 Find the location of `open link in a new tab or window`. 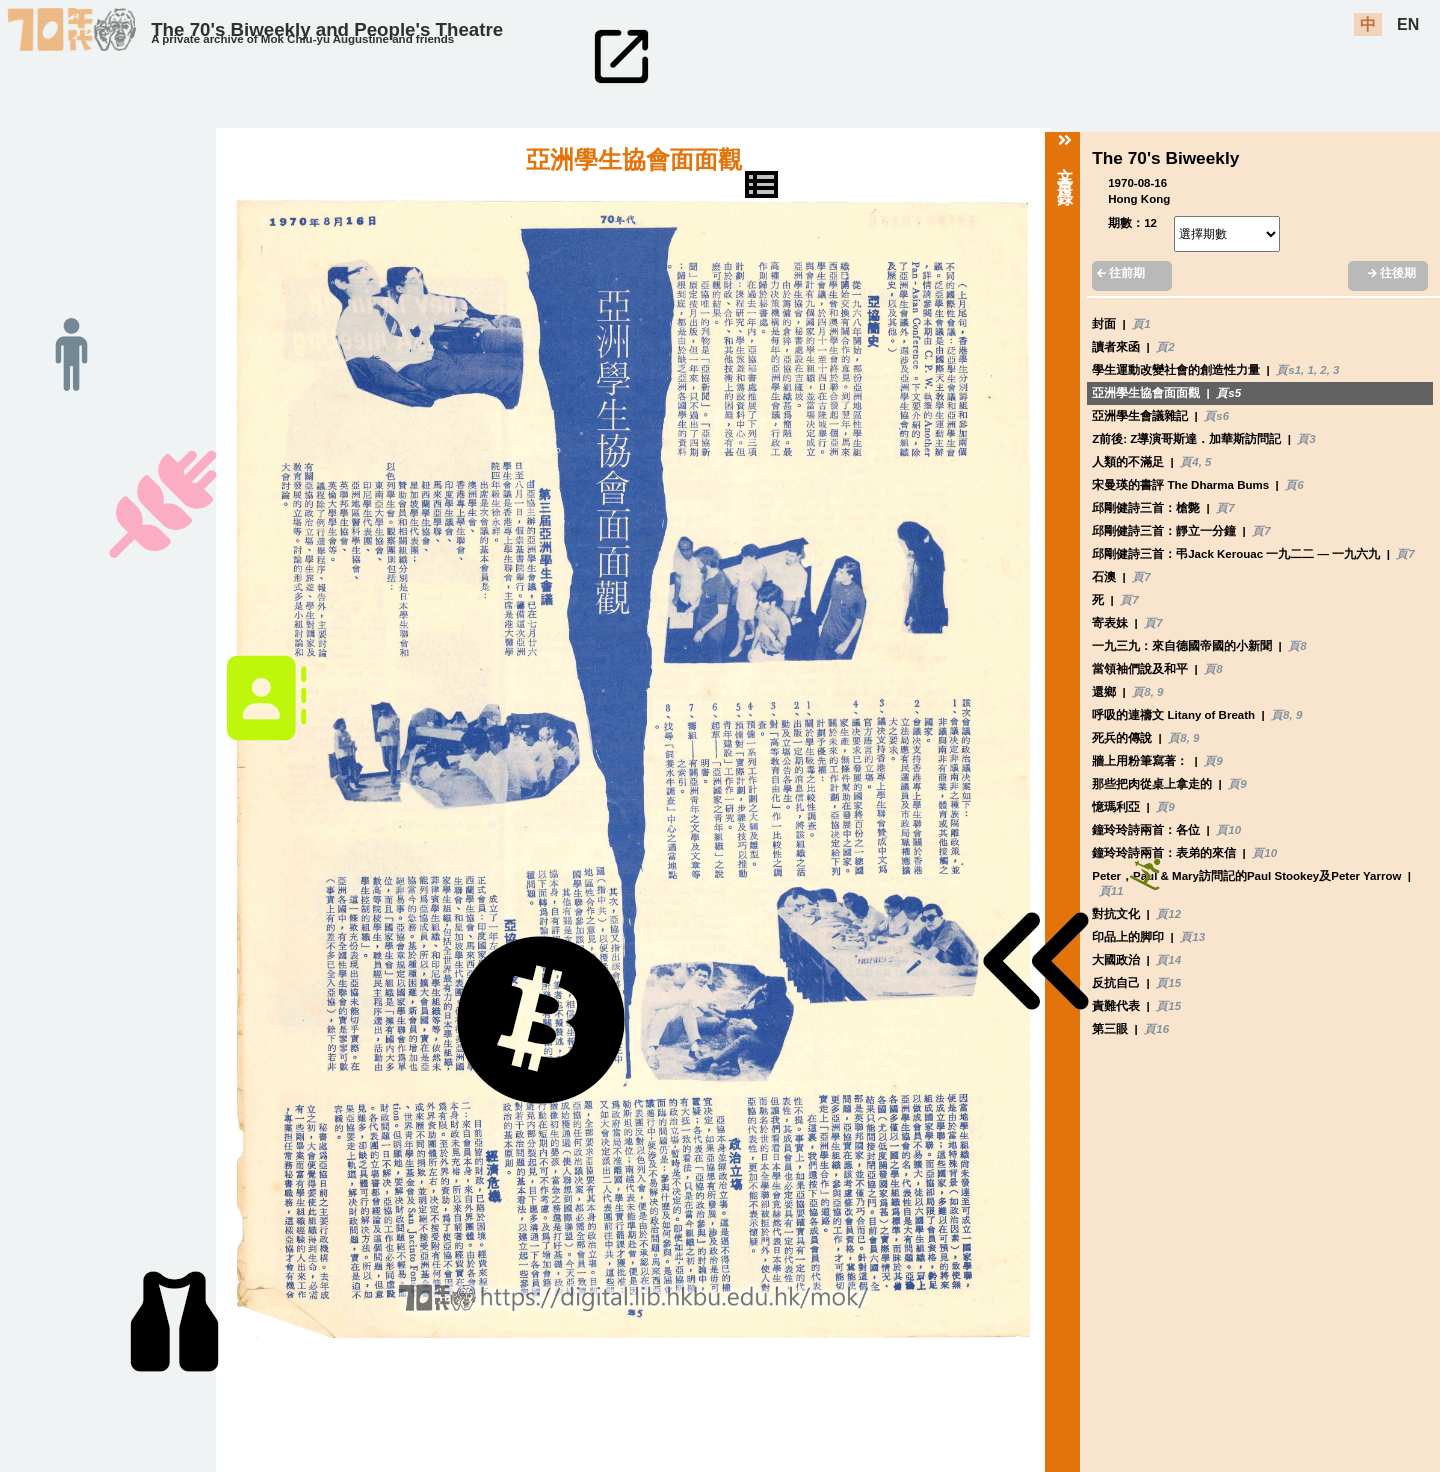

open link in a new tab or window is located at coordinates (621, 56).